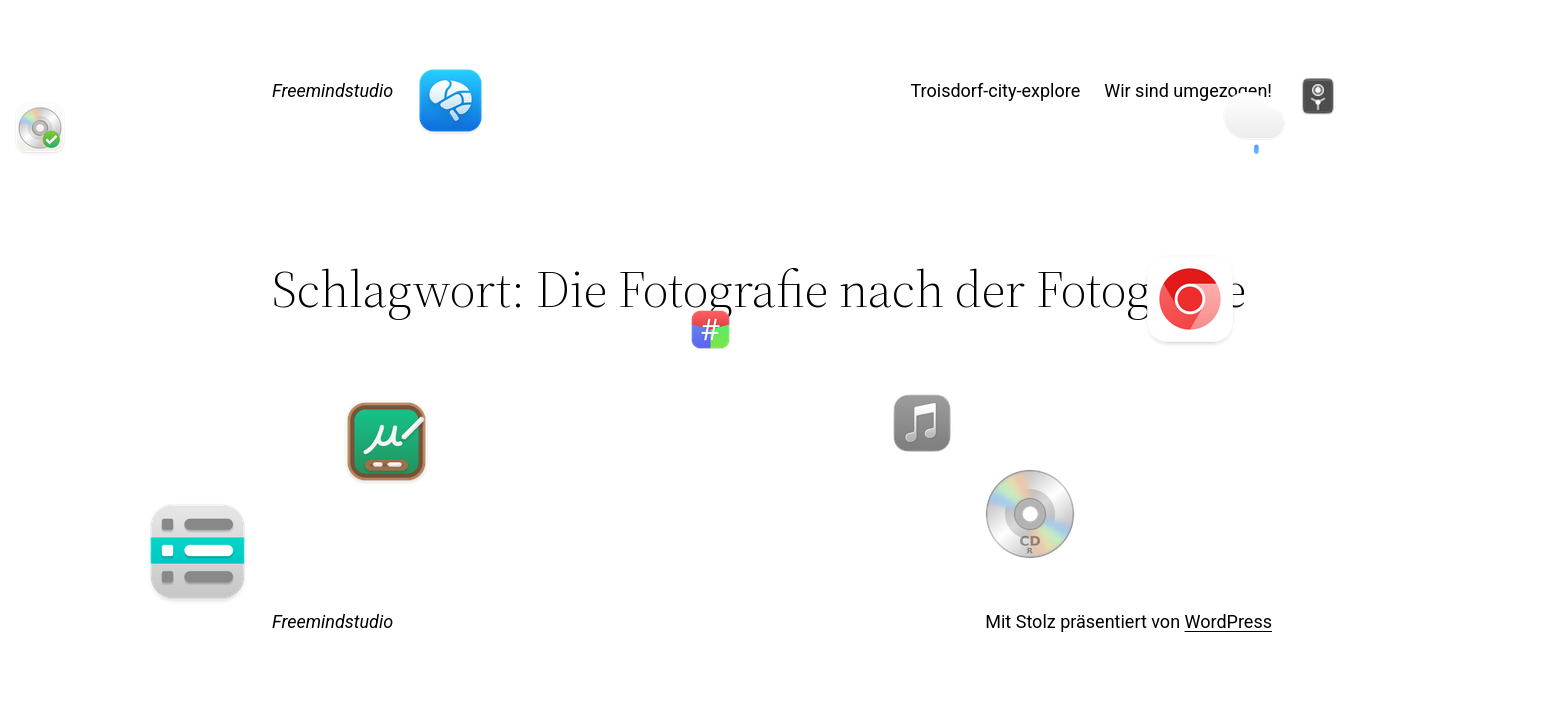  What do you see at coordinates (197, 551) in the screenshot?
I see `open libre menu editor app` at bounding box center [197, 551].